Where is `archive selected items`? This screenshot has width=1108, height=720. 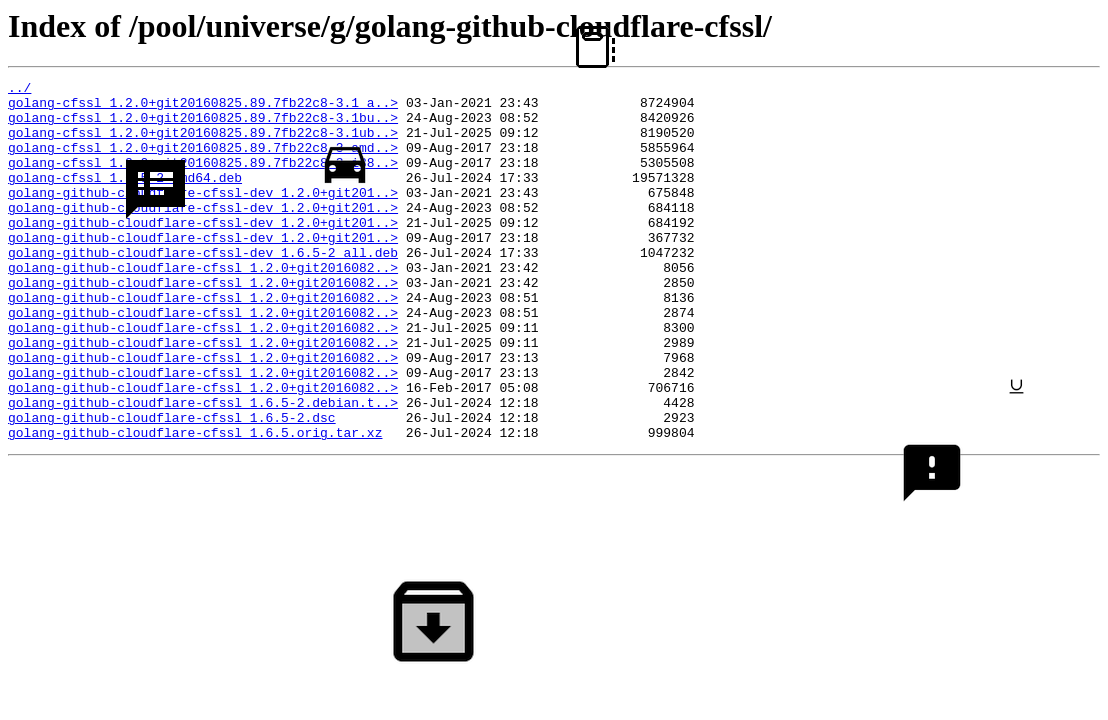 archive selected items is located at coordinates (433, 621).